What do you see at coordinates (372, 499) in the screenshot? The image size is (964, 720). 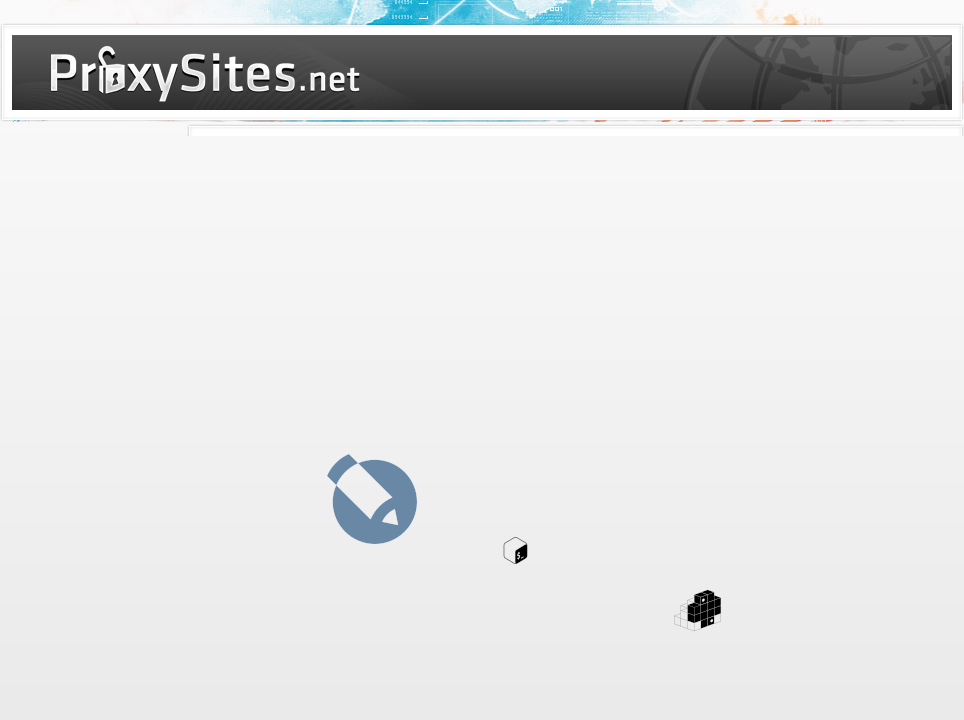 I see `open LiveJournal app` at bounding box center [372, 499].